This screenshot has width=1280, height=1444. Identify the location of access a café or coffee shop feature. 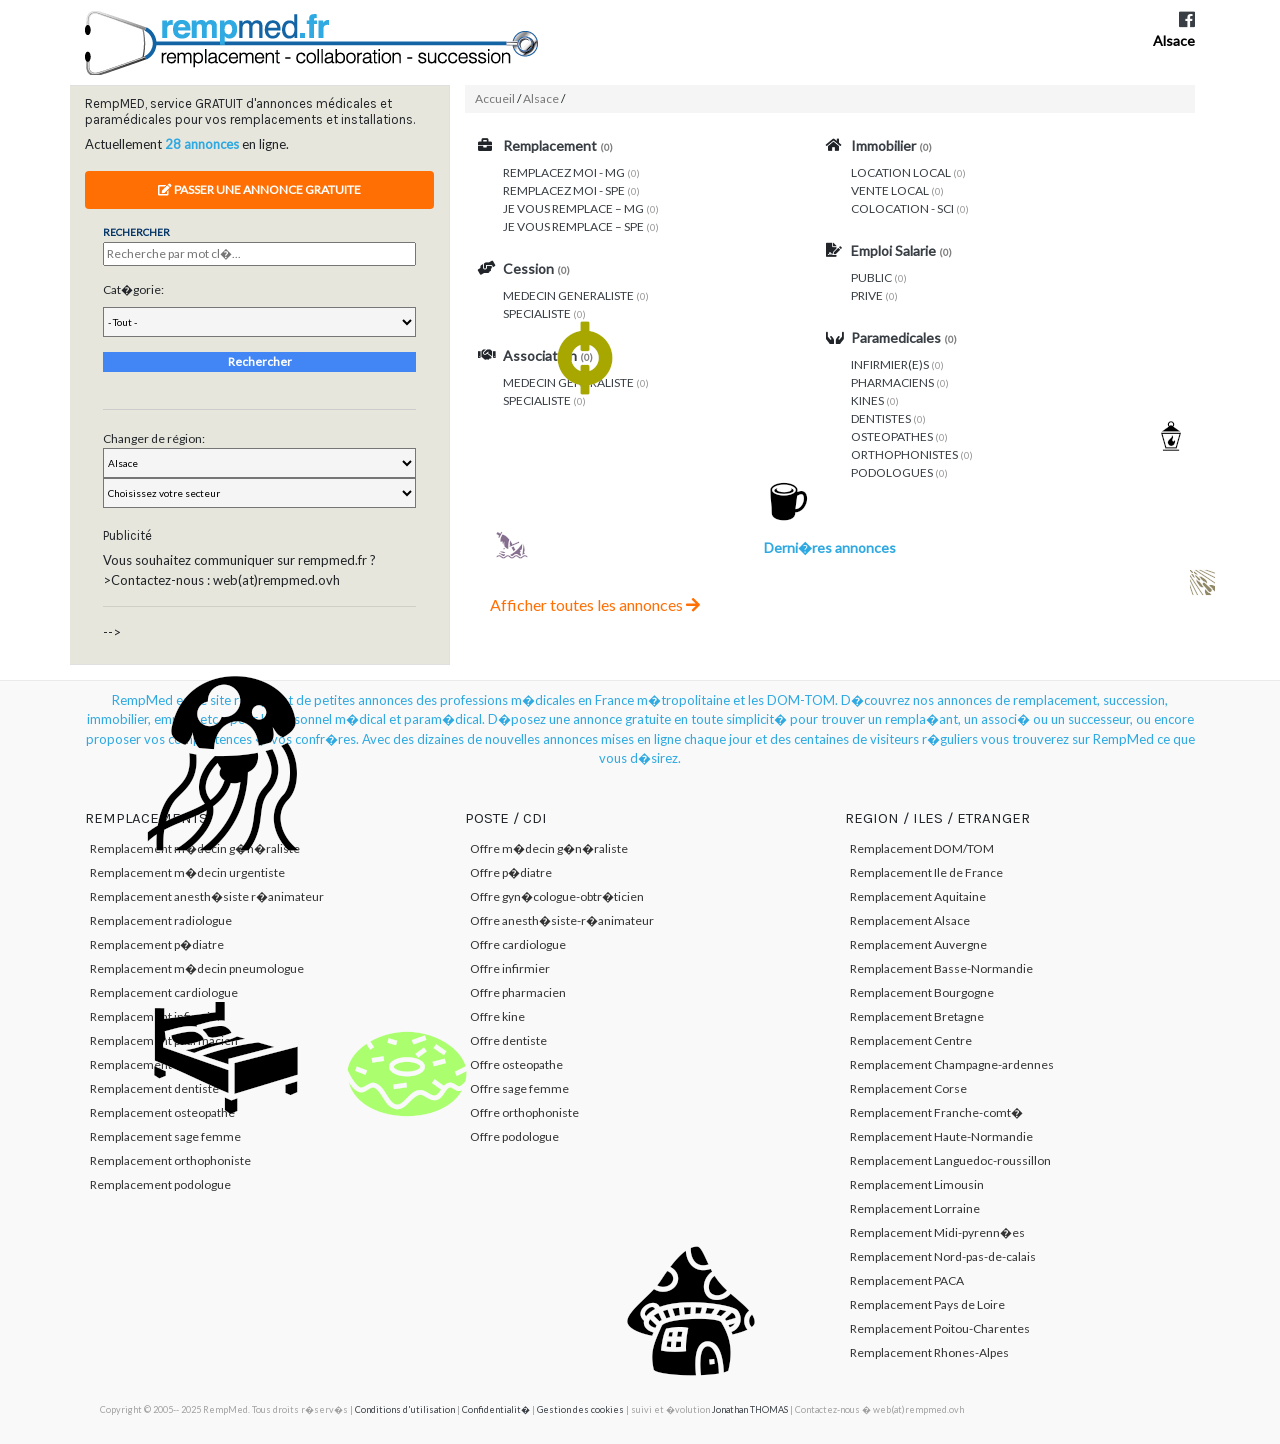
(787, 501).